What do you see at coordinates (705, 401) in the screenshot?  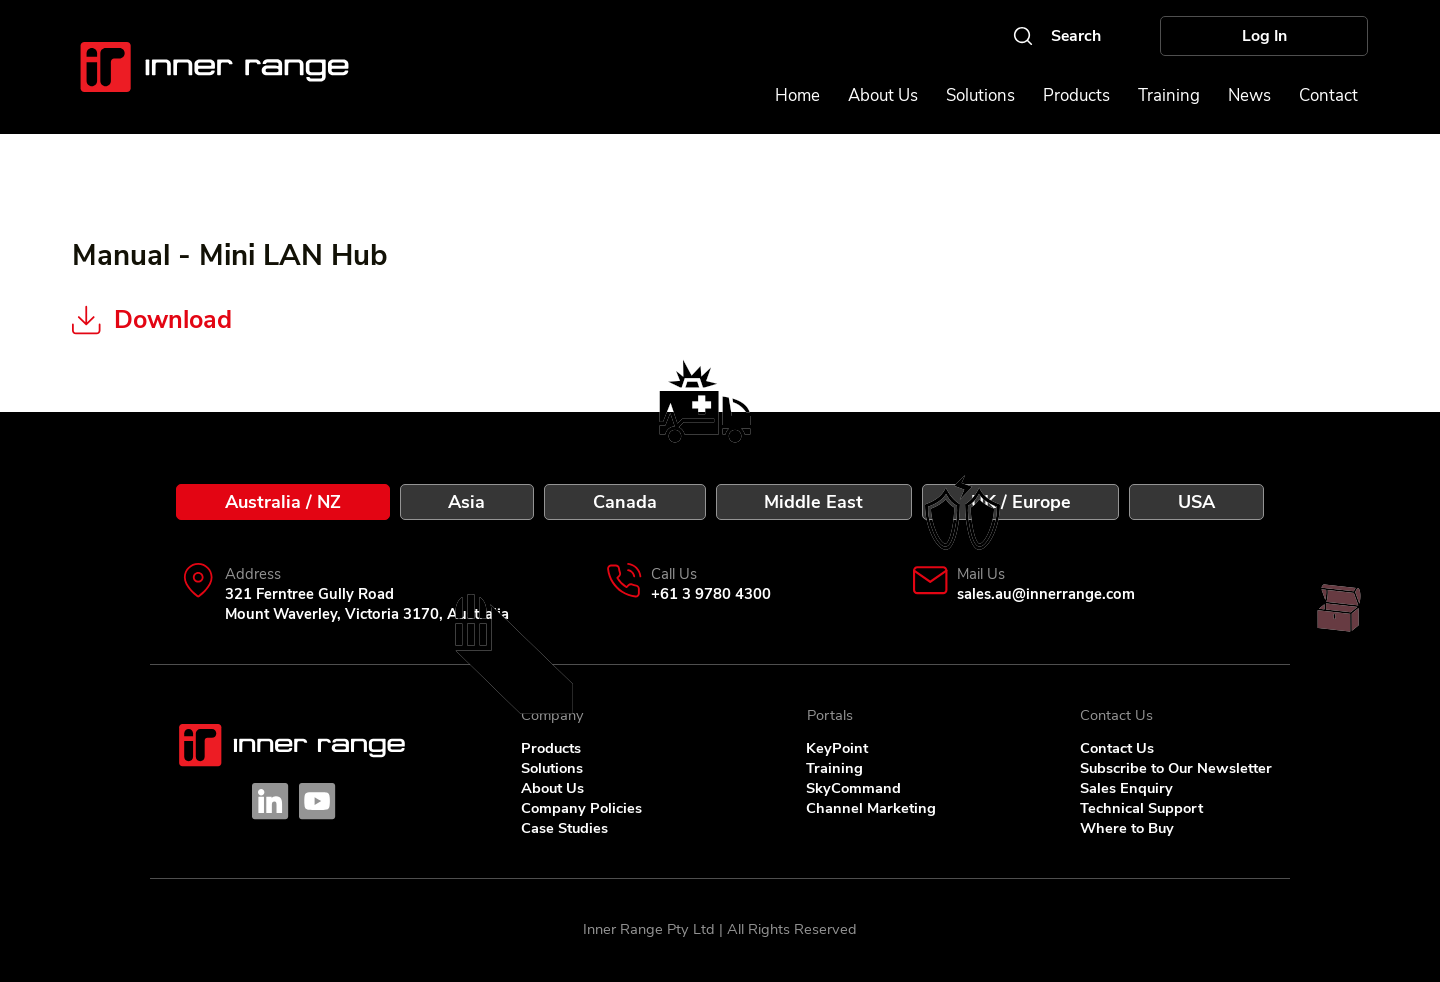 I see `request emergency medical services` at bounding box center [705, 401].